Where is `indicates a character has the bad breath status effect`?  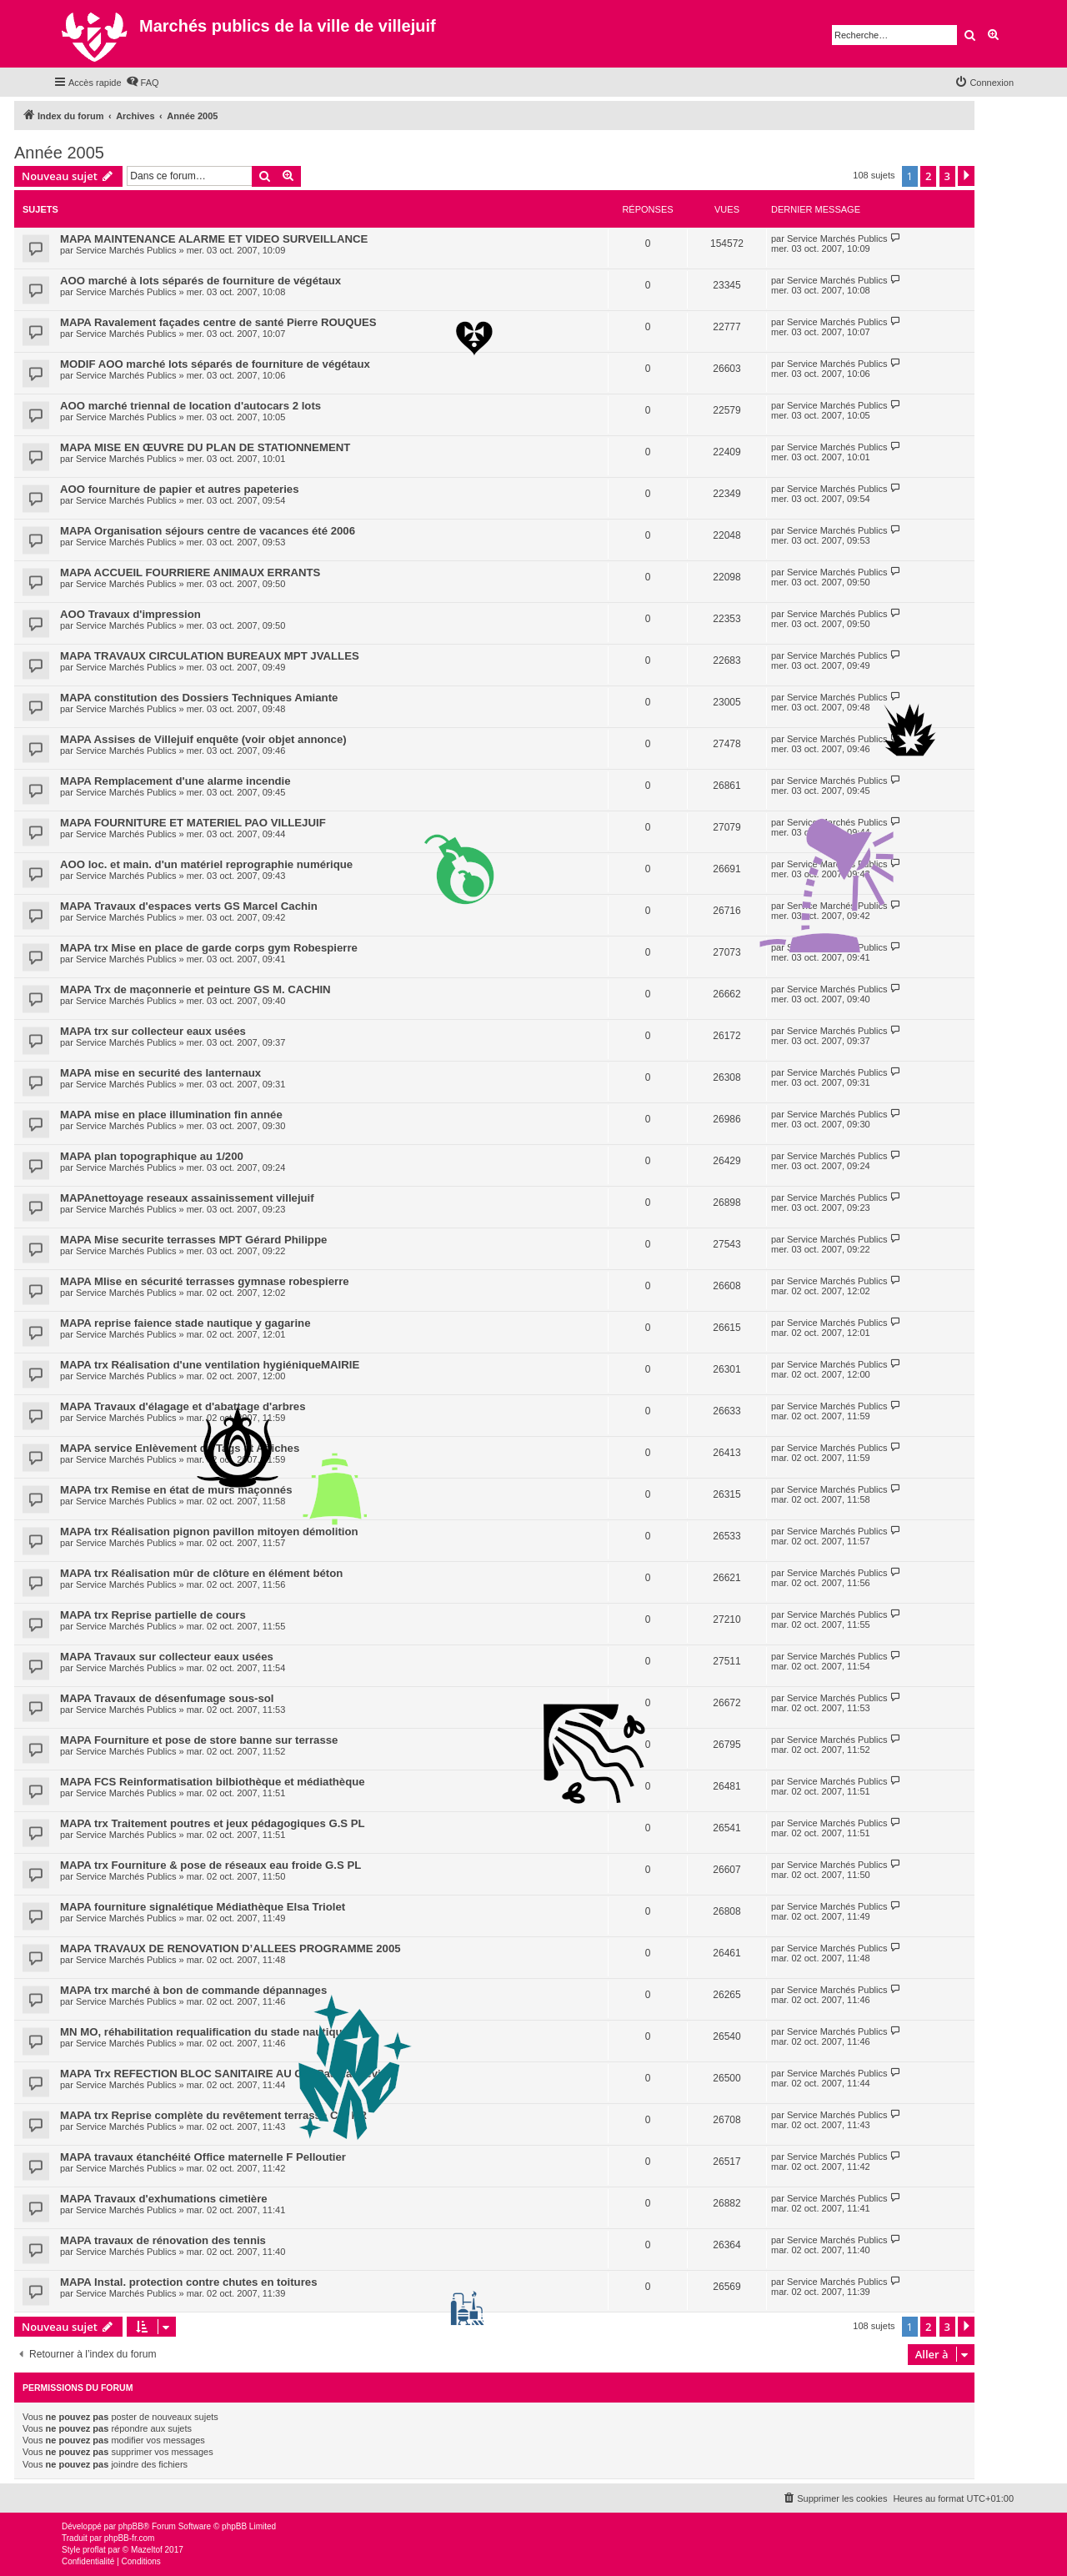
indicates a character has the bad breath status effect is located at coordinates (595, 1756).